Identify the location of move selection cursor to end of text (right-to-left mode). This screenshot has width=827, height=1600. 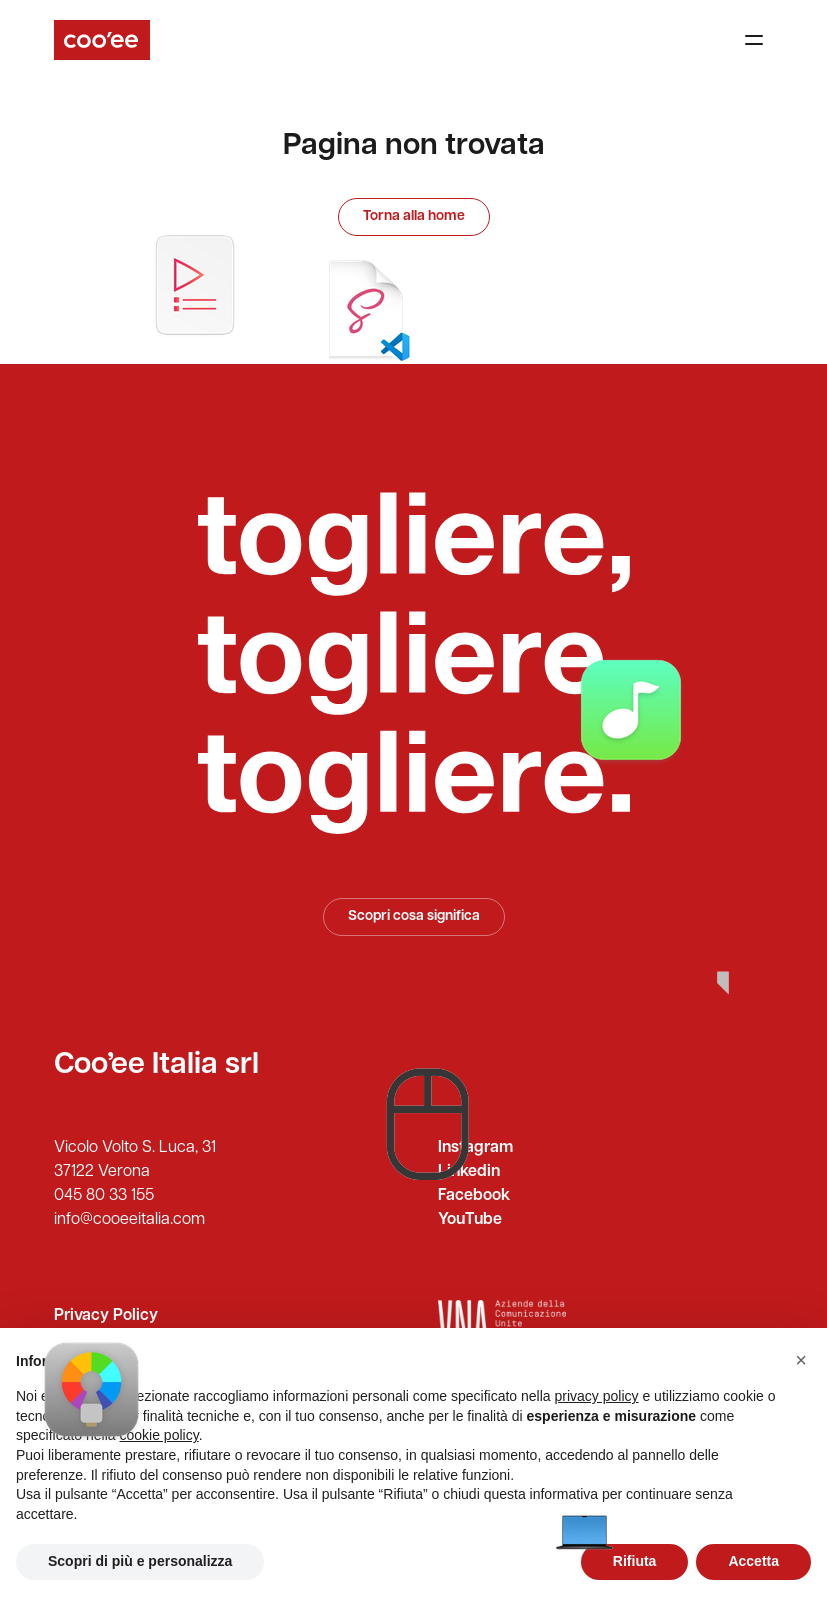
(723, 983).